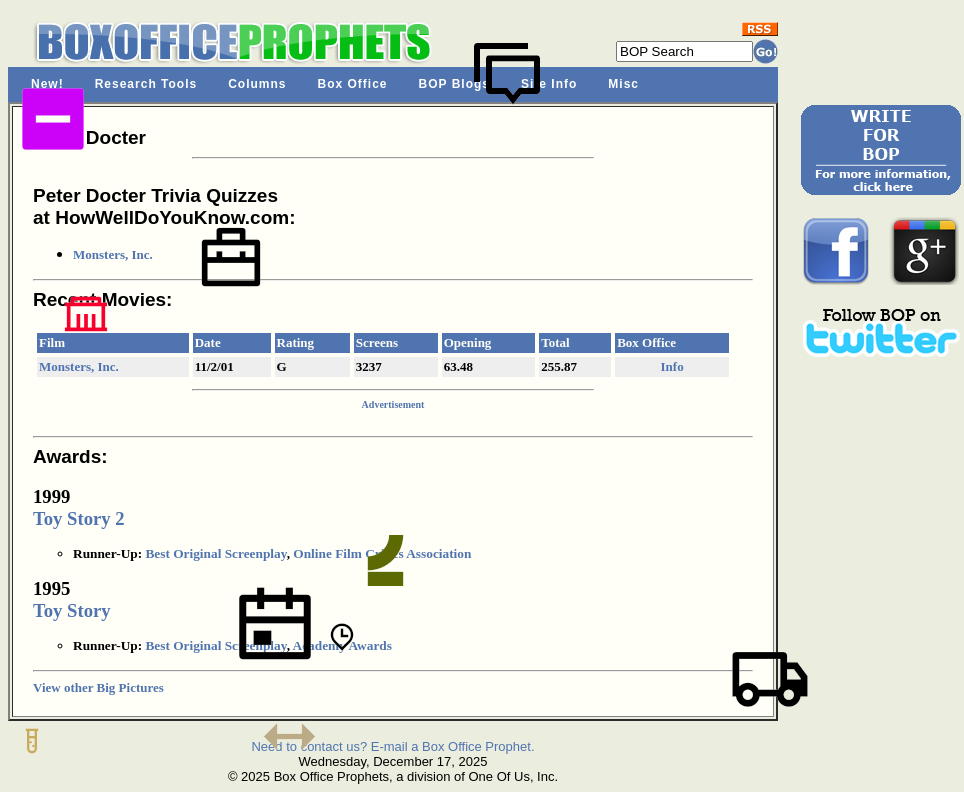 Image resolution: width=964 pixels, height=792 pixels. What do you see at coordinates (275, 627) in the screenshot?
I see `view or create a calendar event` at bounding box center [275, 627].